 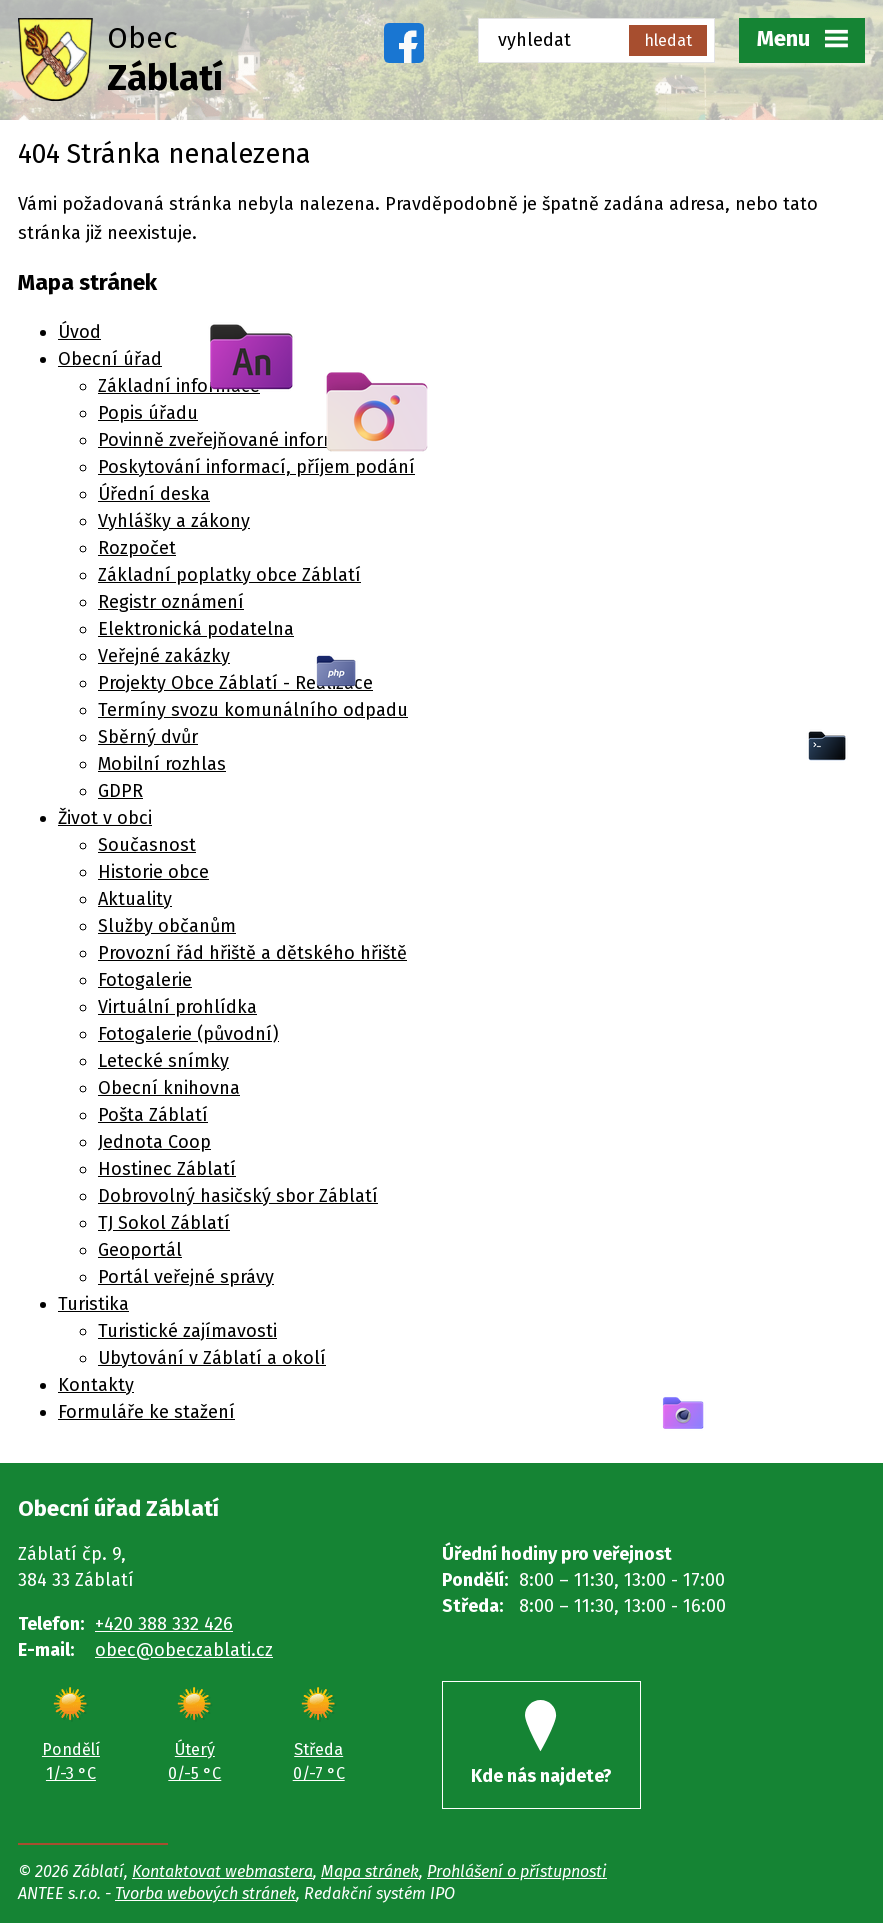 I want to click on open folder containing Adobe Animate project files, so click(x=251, y=359).